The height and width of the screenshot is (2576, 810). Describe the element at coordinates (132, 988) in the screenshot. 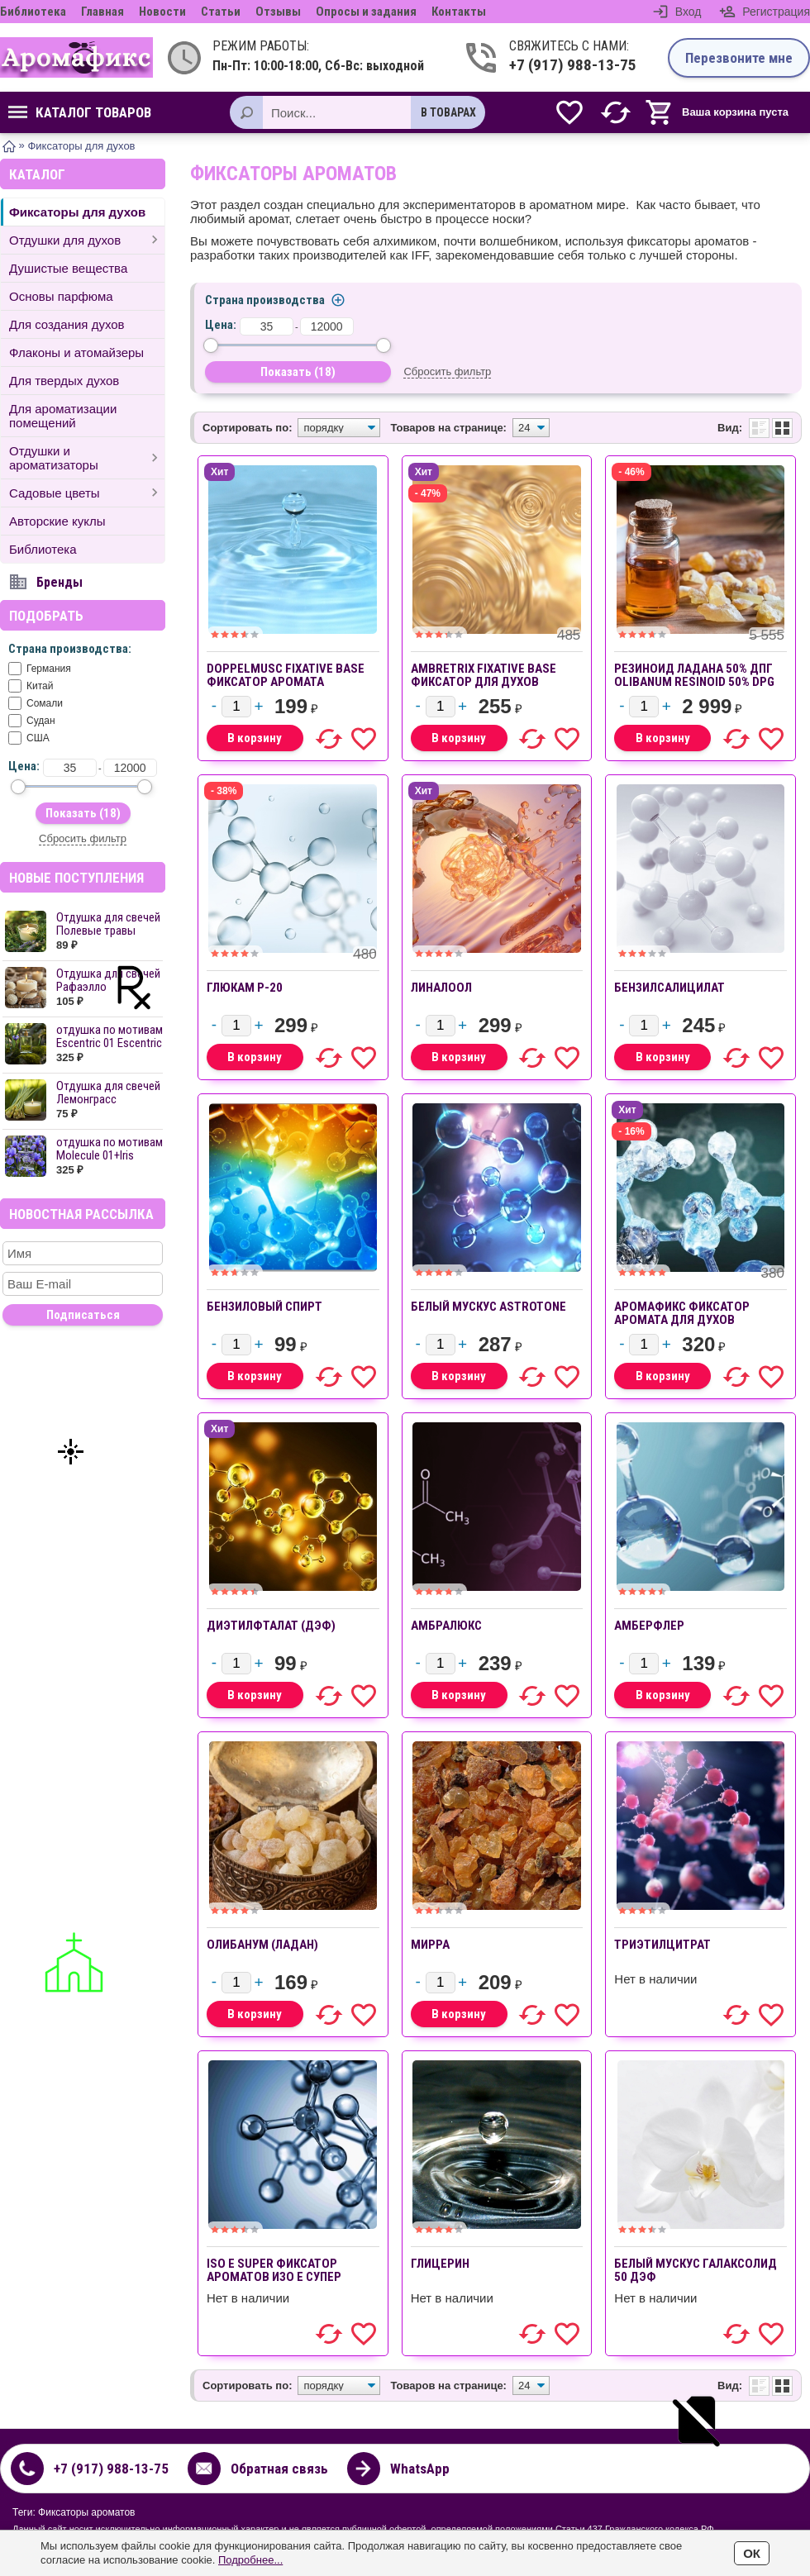

I see `view prescription details` at that location.